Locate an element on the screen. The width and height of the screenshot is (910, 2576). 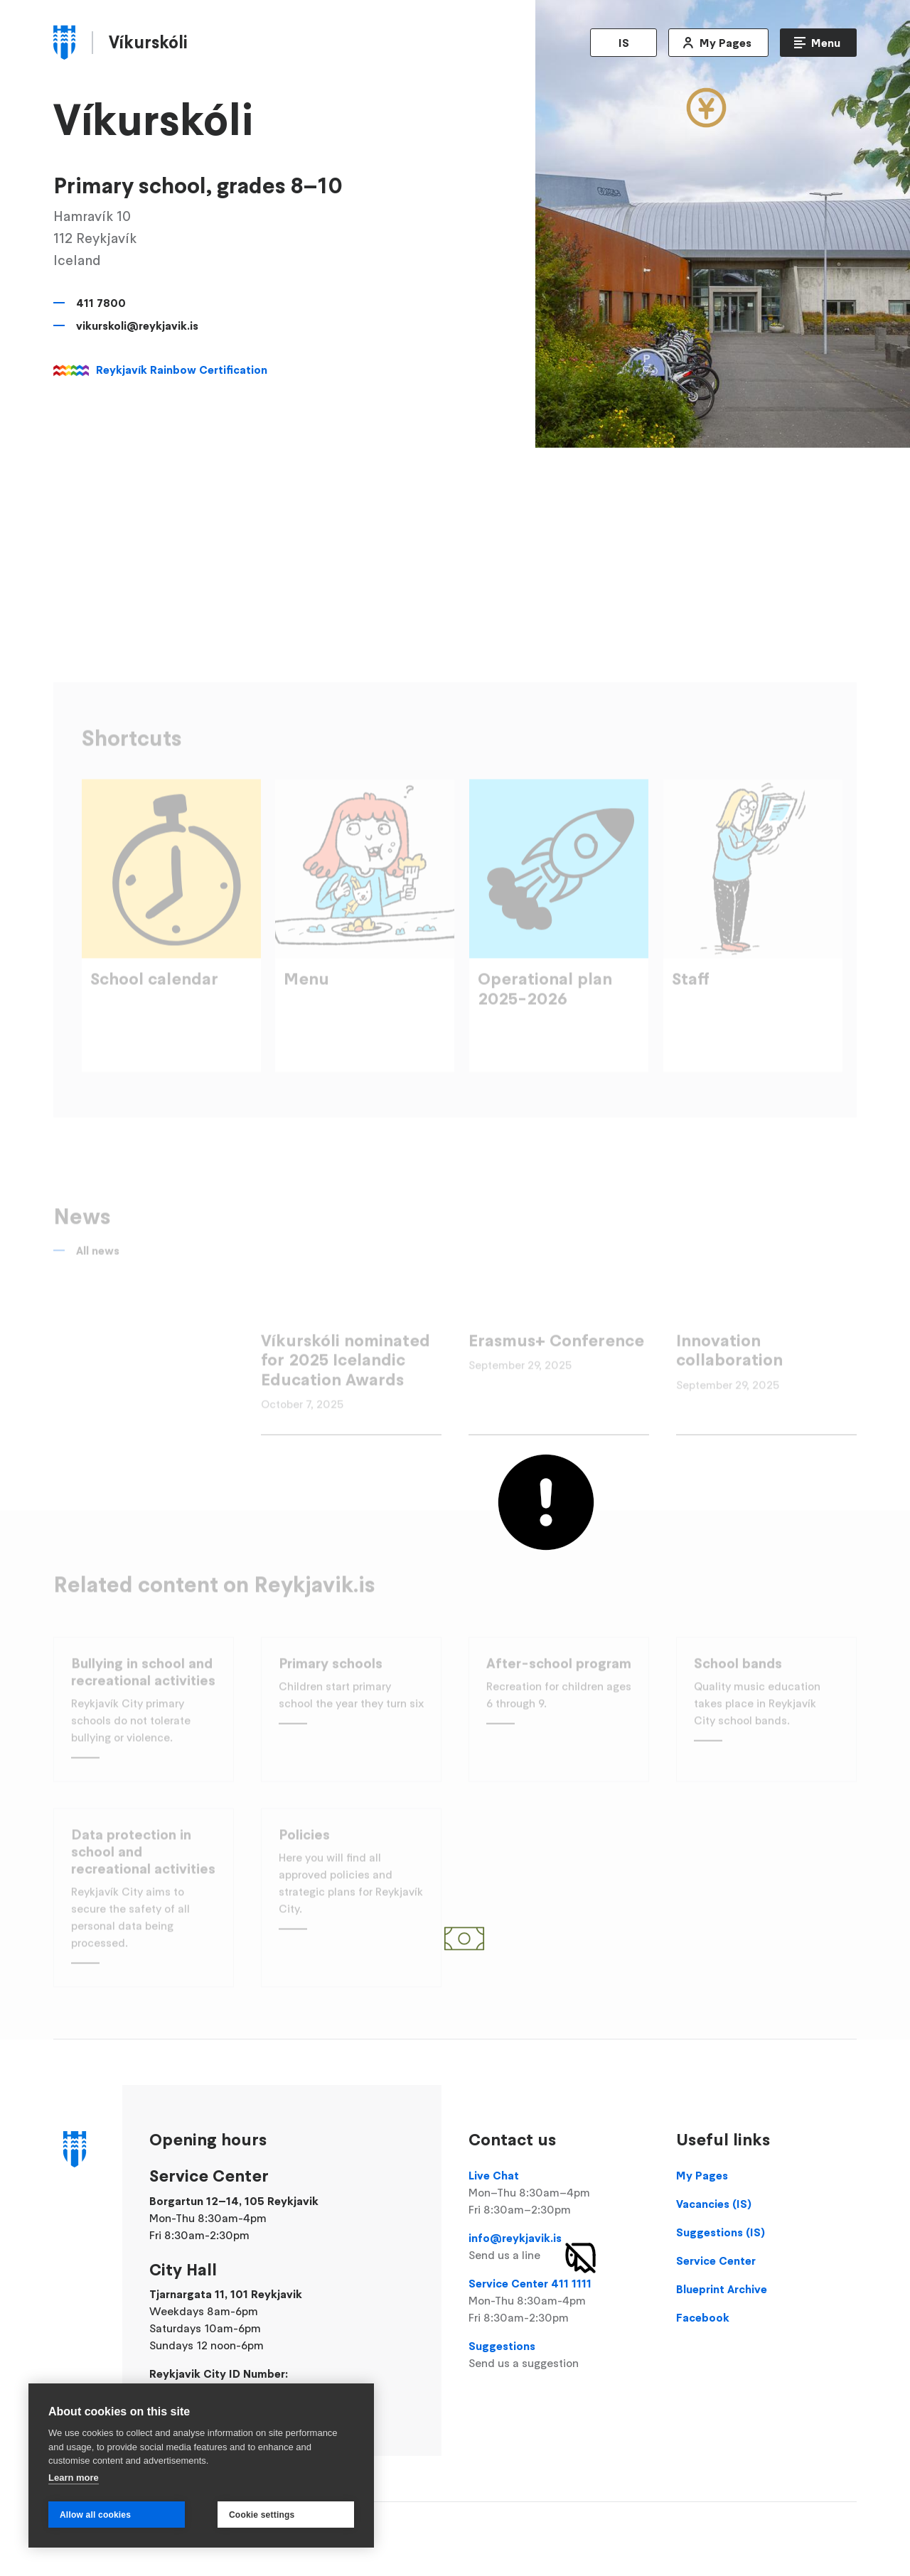
view your balance or funds is located at coordinates (464, 1939).